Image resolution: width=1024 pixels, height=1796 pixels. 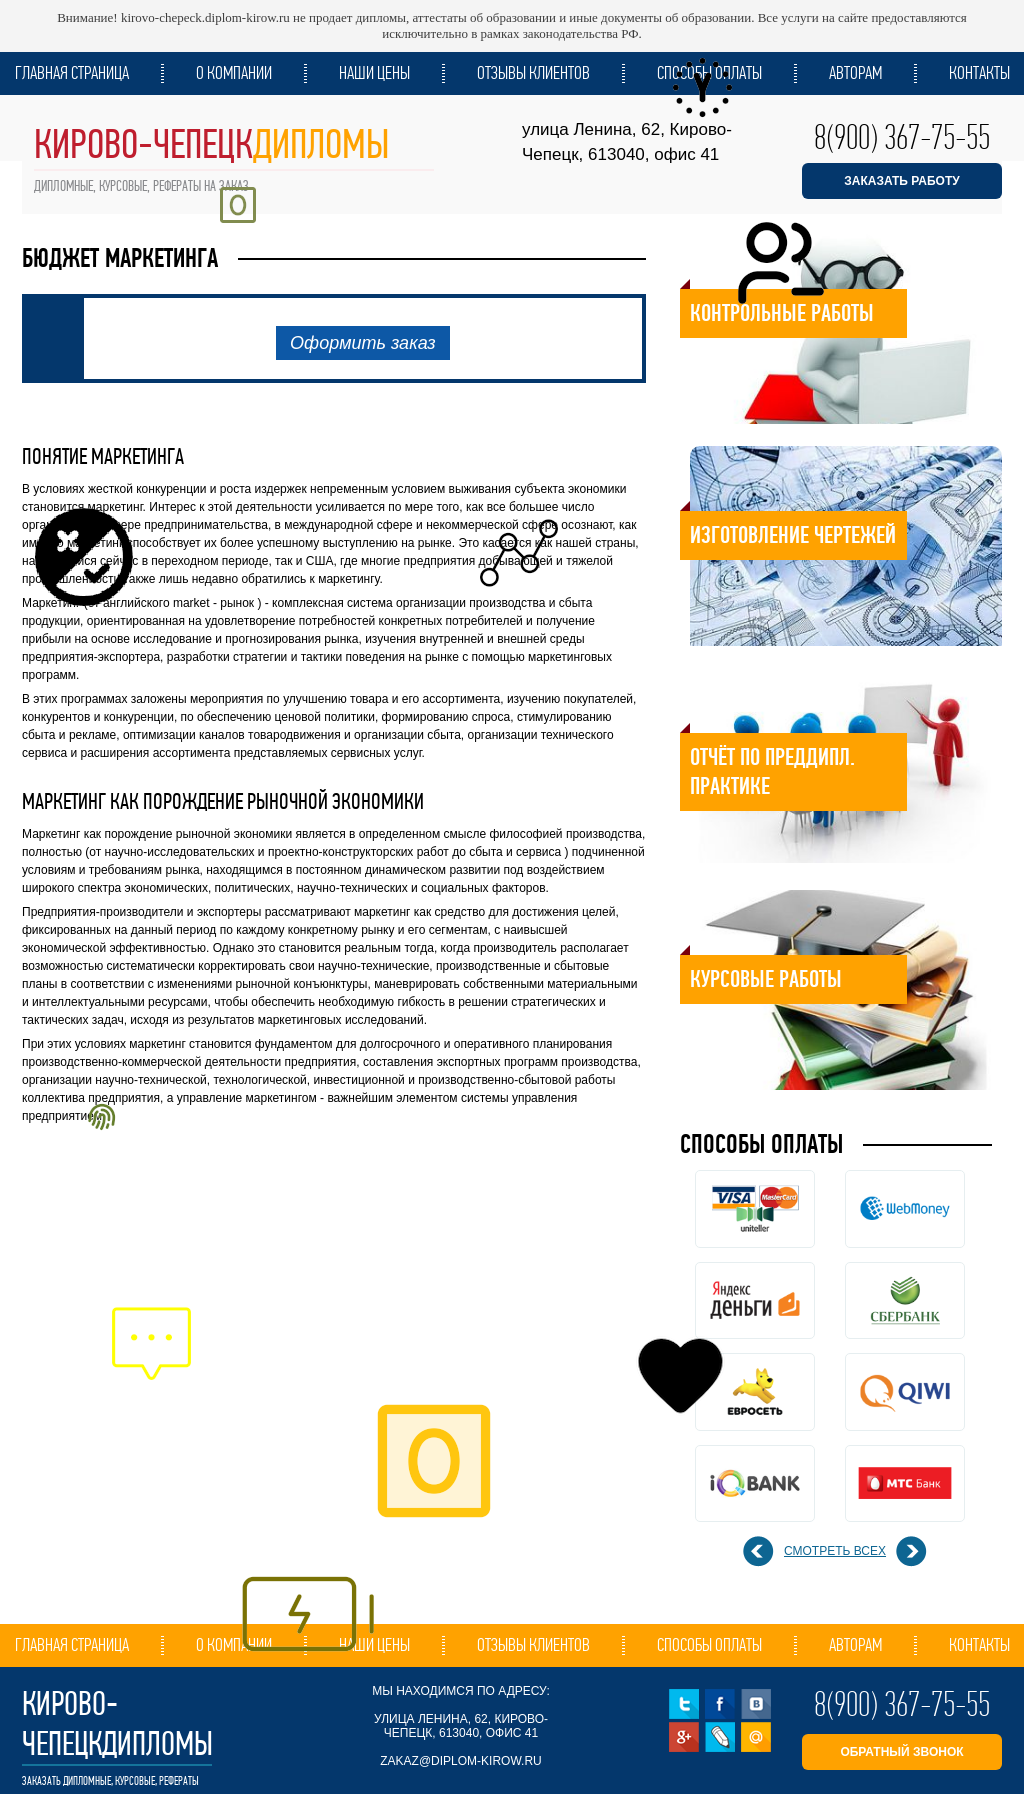 I want to click on remove a member from the group, so click(x=779, y=263).